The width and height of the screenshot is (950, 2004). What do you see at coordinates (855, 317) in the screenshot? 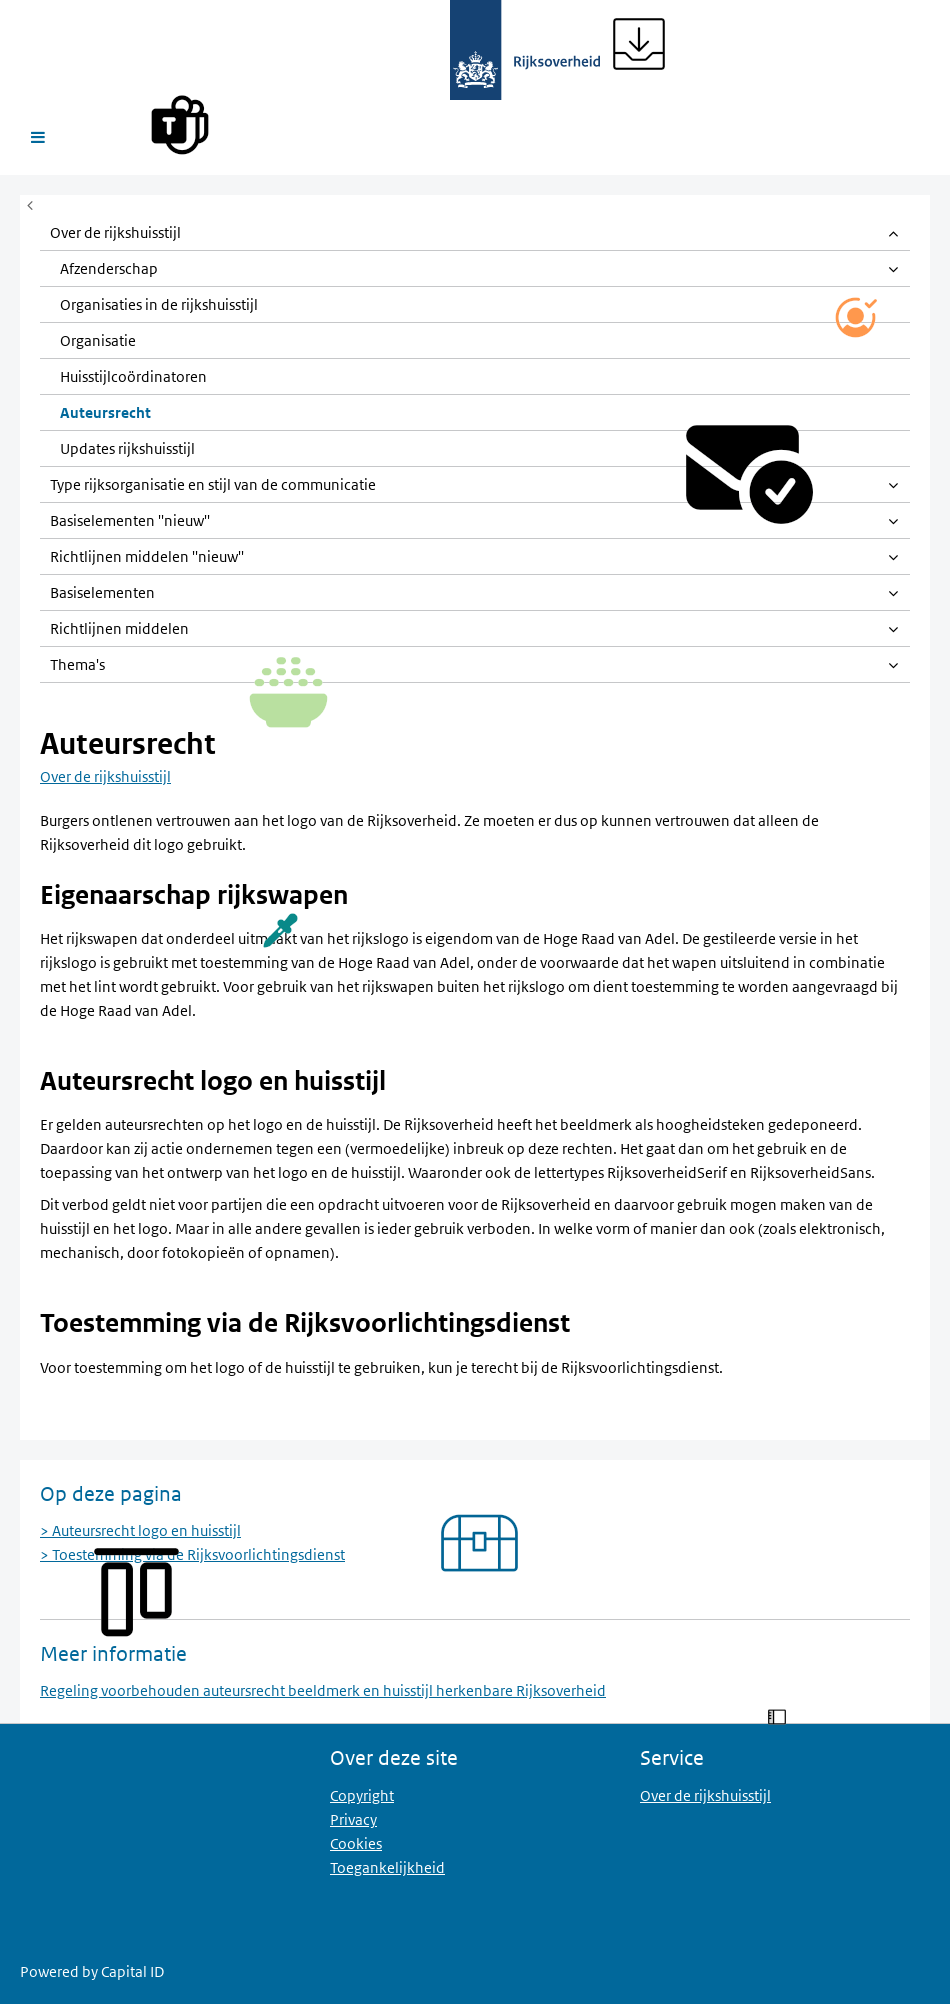
I see `verified user profile` at bounding box center [855, 317].